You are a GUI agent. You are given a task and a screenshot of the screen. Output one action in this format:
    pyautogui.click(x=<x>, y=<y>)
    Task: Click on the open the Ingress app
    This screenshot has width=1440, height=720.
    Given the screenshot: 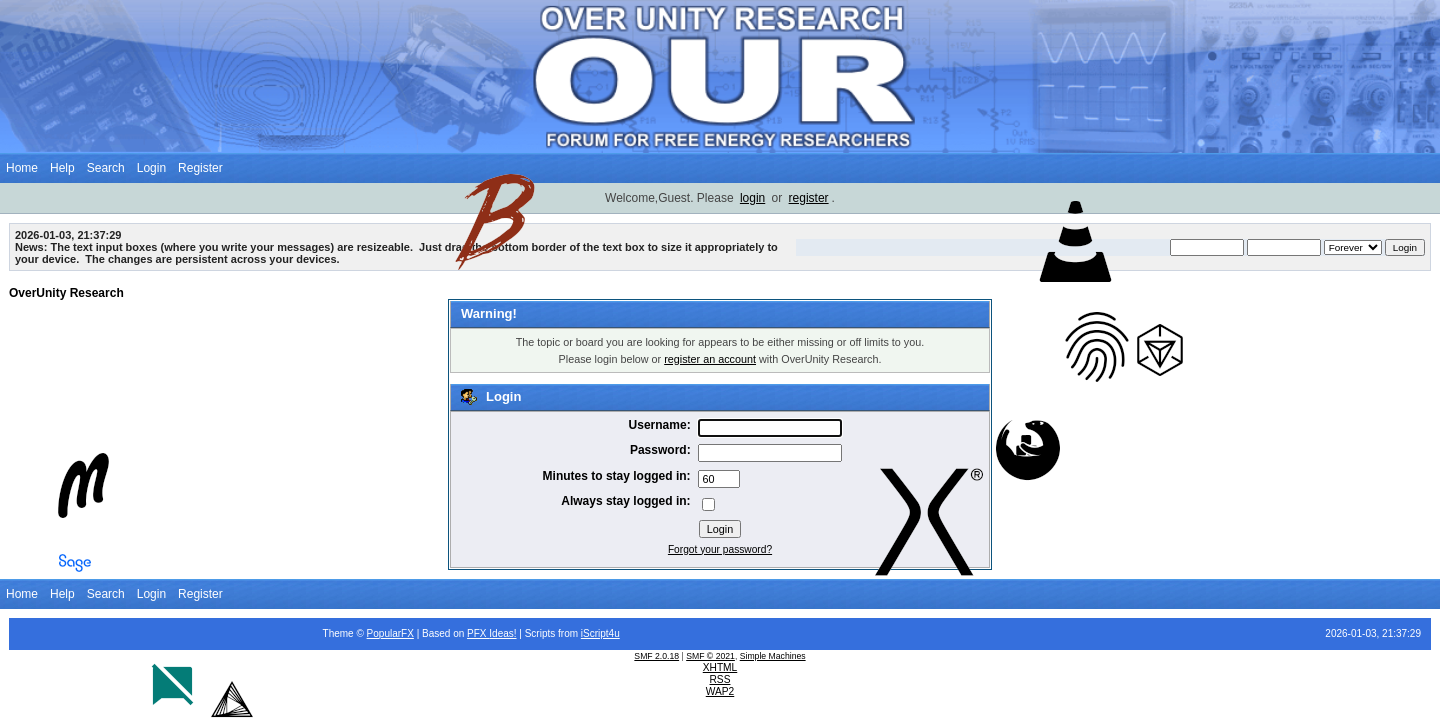 What is the action you would take?
    pyautogui.click(x=1160, y=350)
    